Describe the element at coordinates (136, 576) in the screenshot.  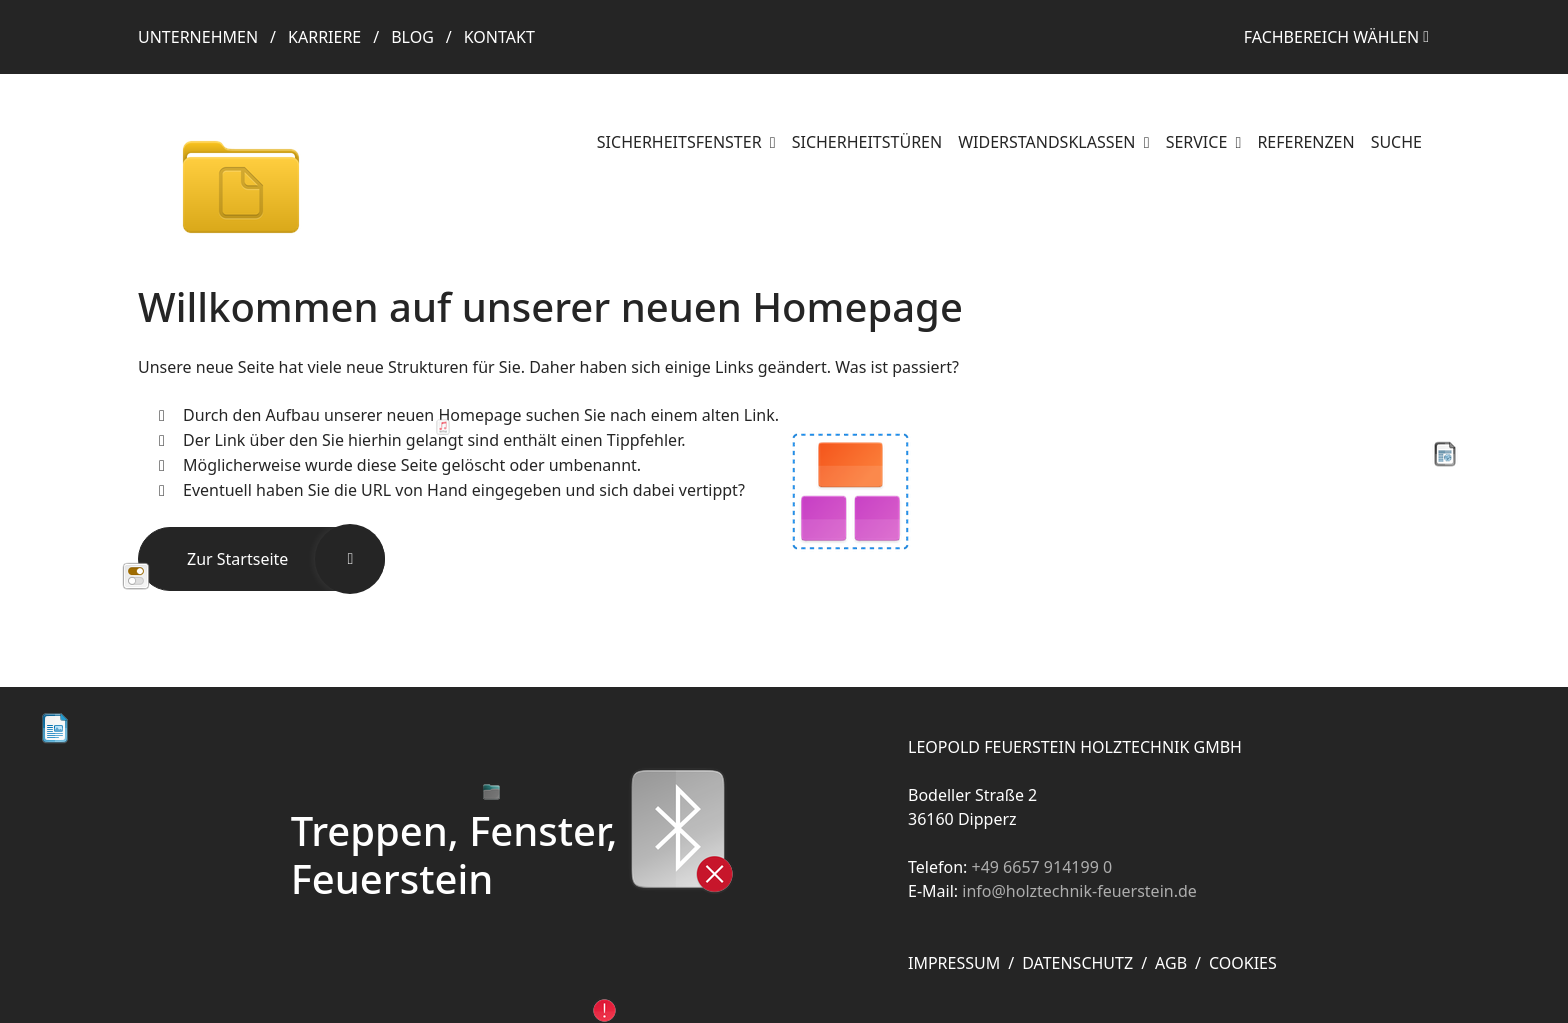
I see `open gnome tweaks settings` at that location.